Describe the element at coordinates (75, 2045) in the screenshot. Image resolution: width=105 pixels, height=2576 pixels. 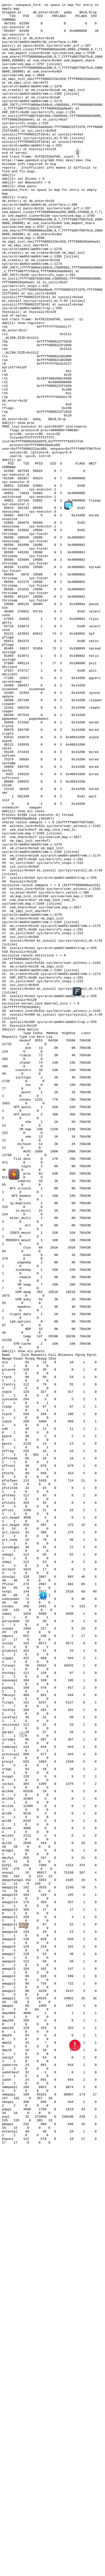
I see `report a system crash or error` at that location.